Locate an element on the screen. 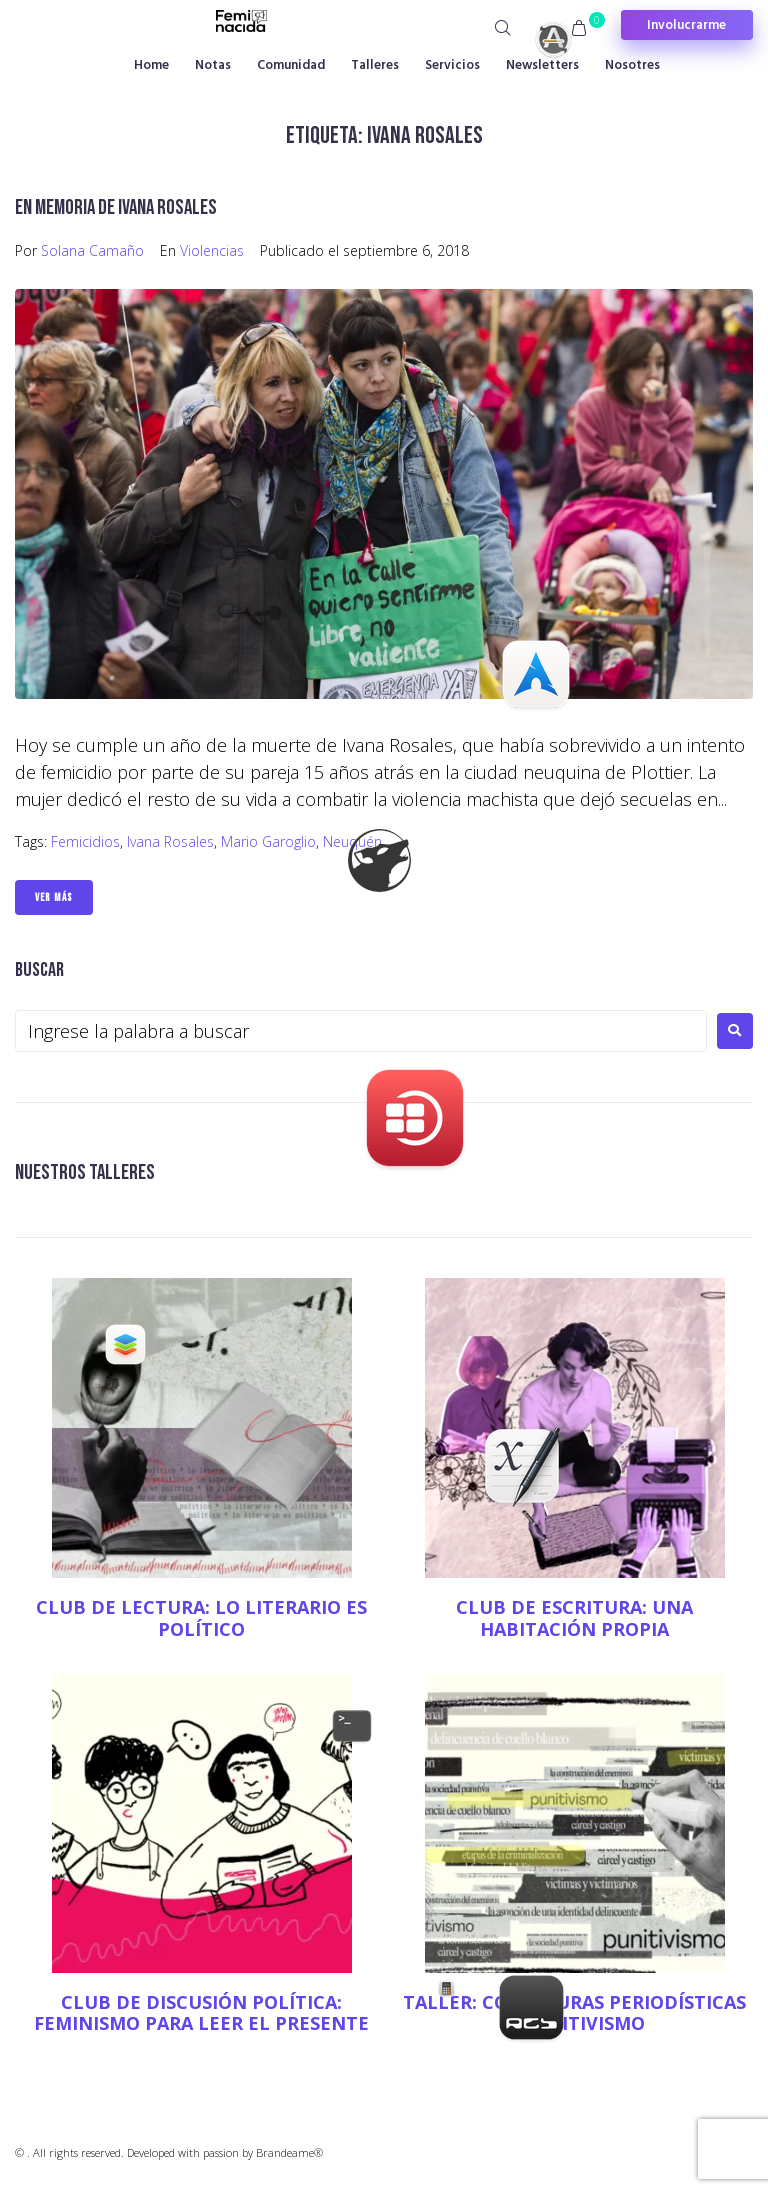  open amarok music player is located at coordinates (379, 860).